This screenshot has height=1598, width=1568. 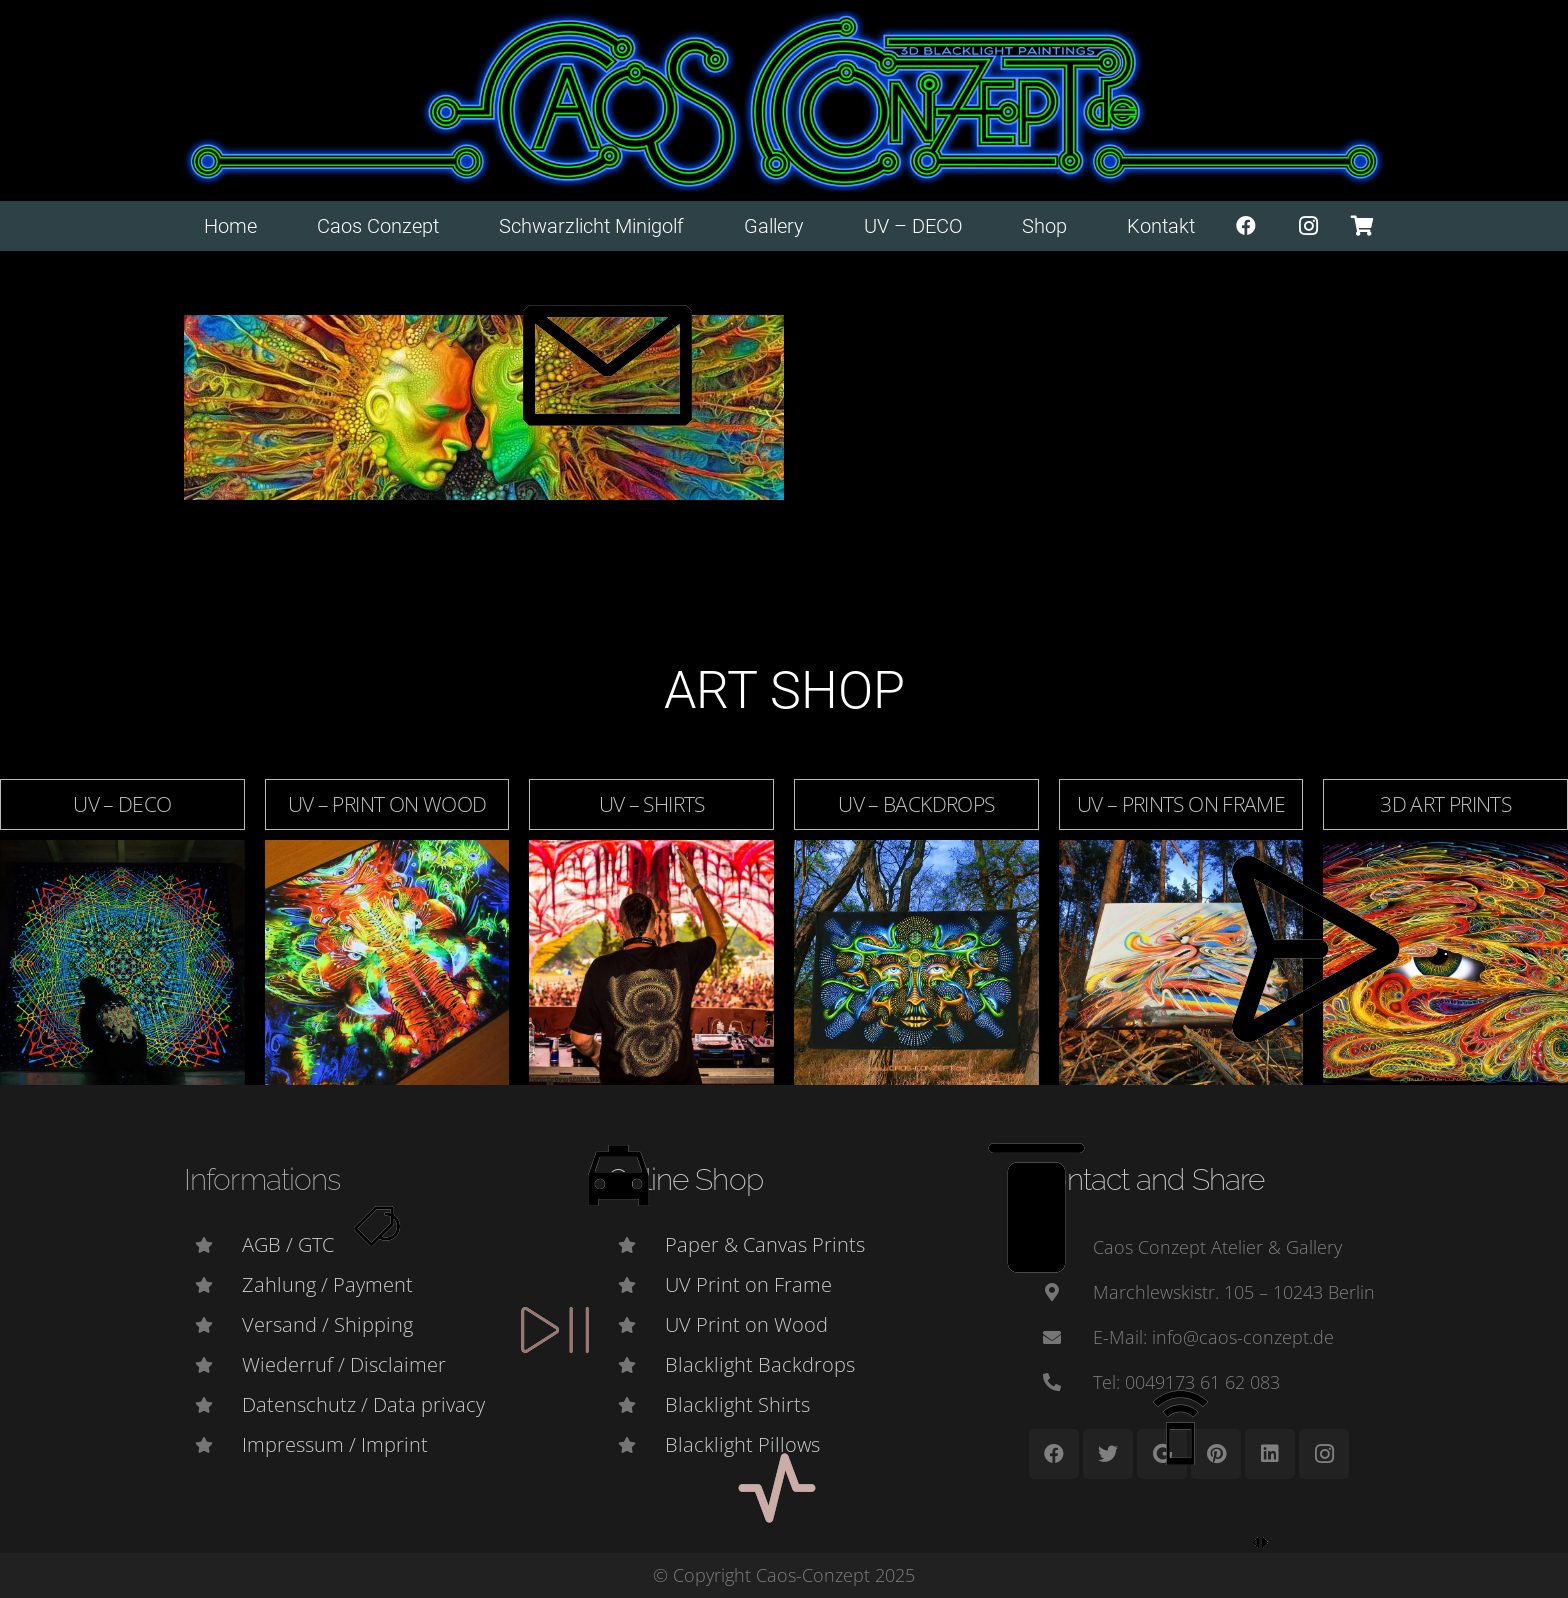 What do you see at coordinates (1319, 340) in the screenshot?
I see `view content in headline or list format` at bounding box center [1319, 340].